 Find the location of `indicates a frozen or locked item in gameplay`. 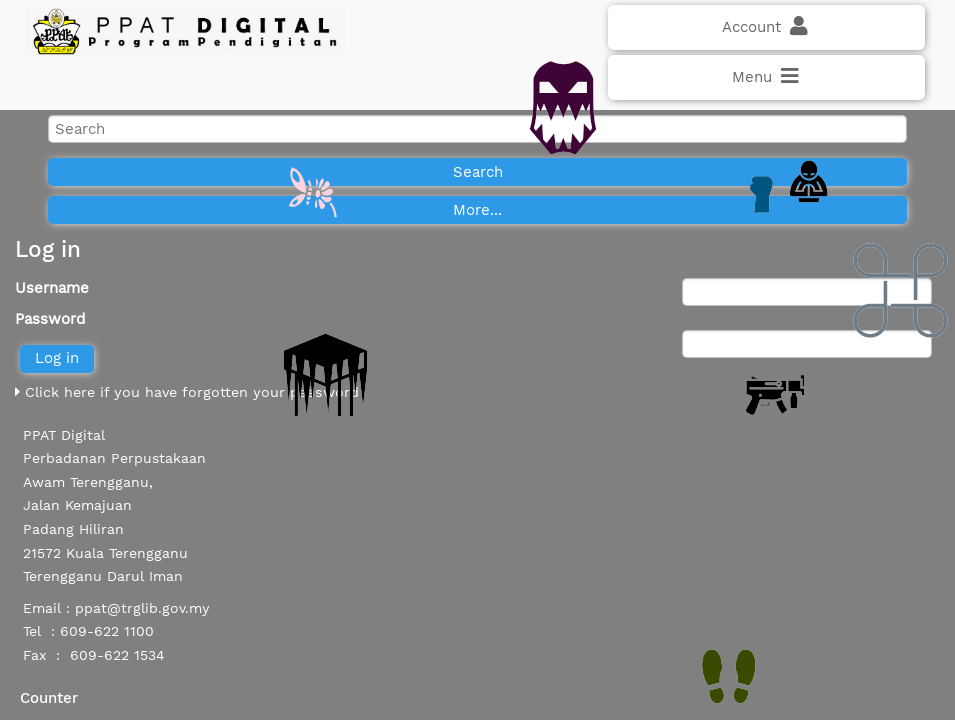

indicates a frozen or locked item in gameplay is located at coordinates (325, 374).